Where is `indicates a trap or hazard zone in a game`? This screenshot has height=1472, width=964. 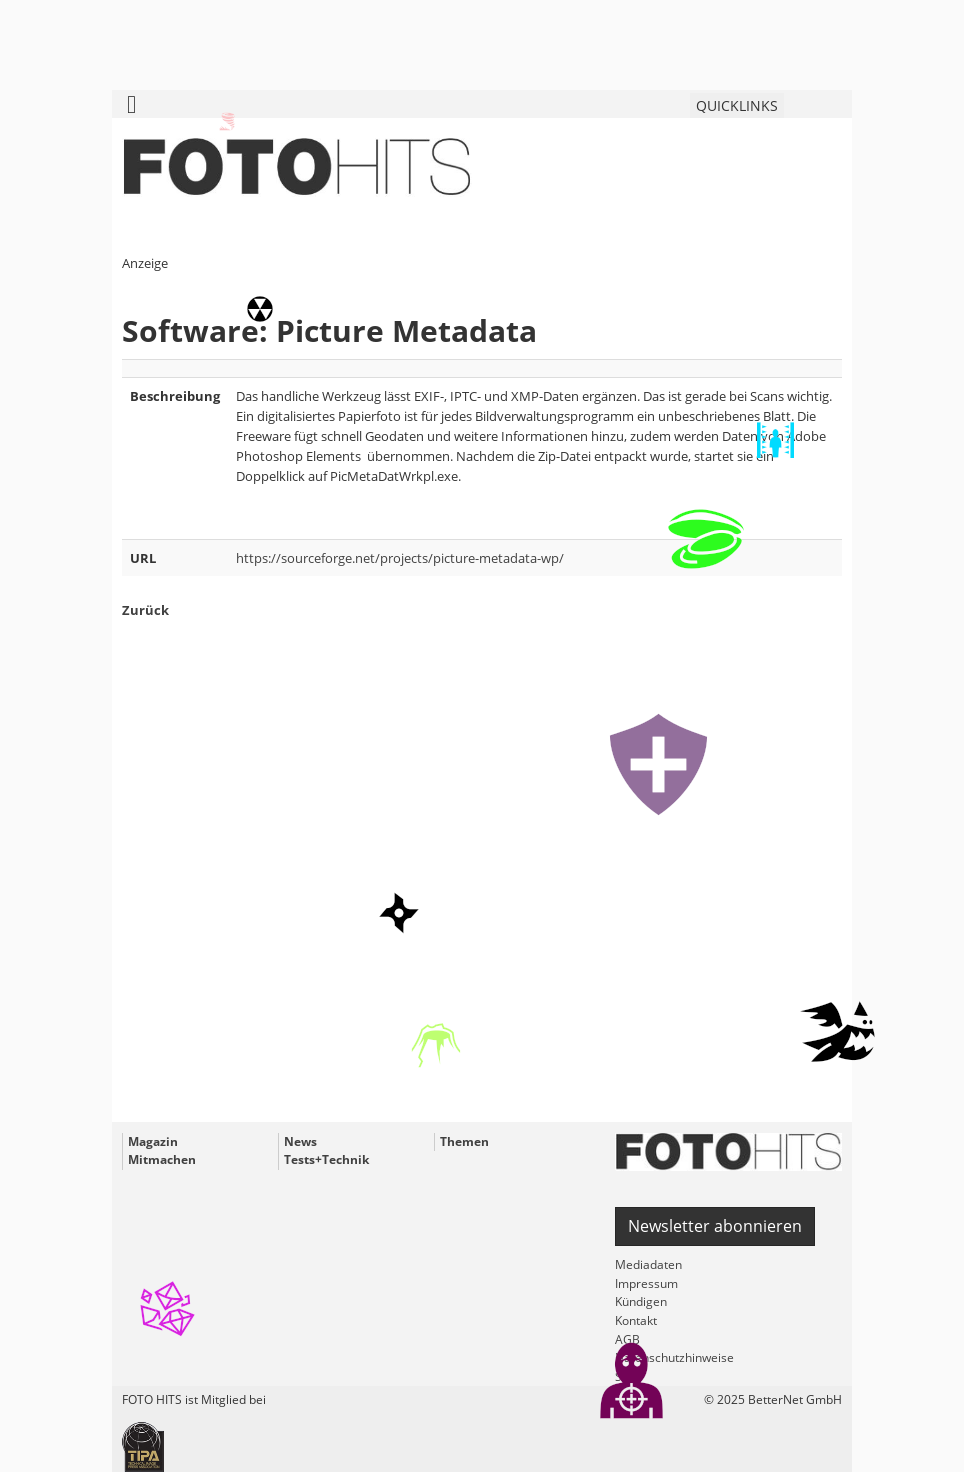
indicates a trap or hazard zone in a game is located at coordinates (775, 439).